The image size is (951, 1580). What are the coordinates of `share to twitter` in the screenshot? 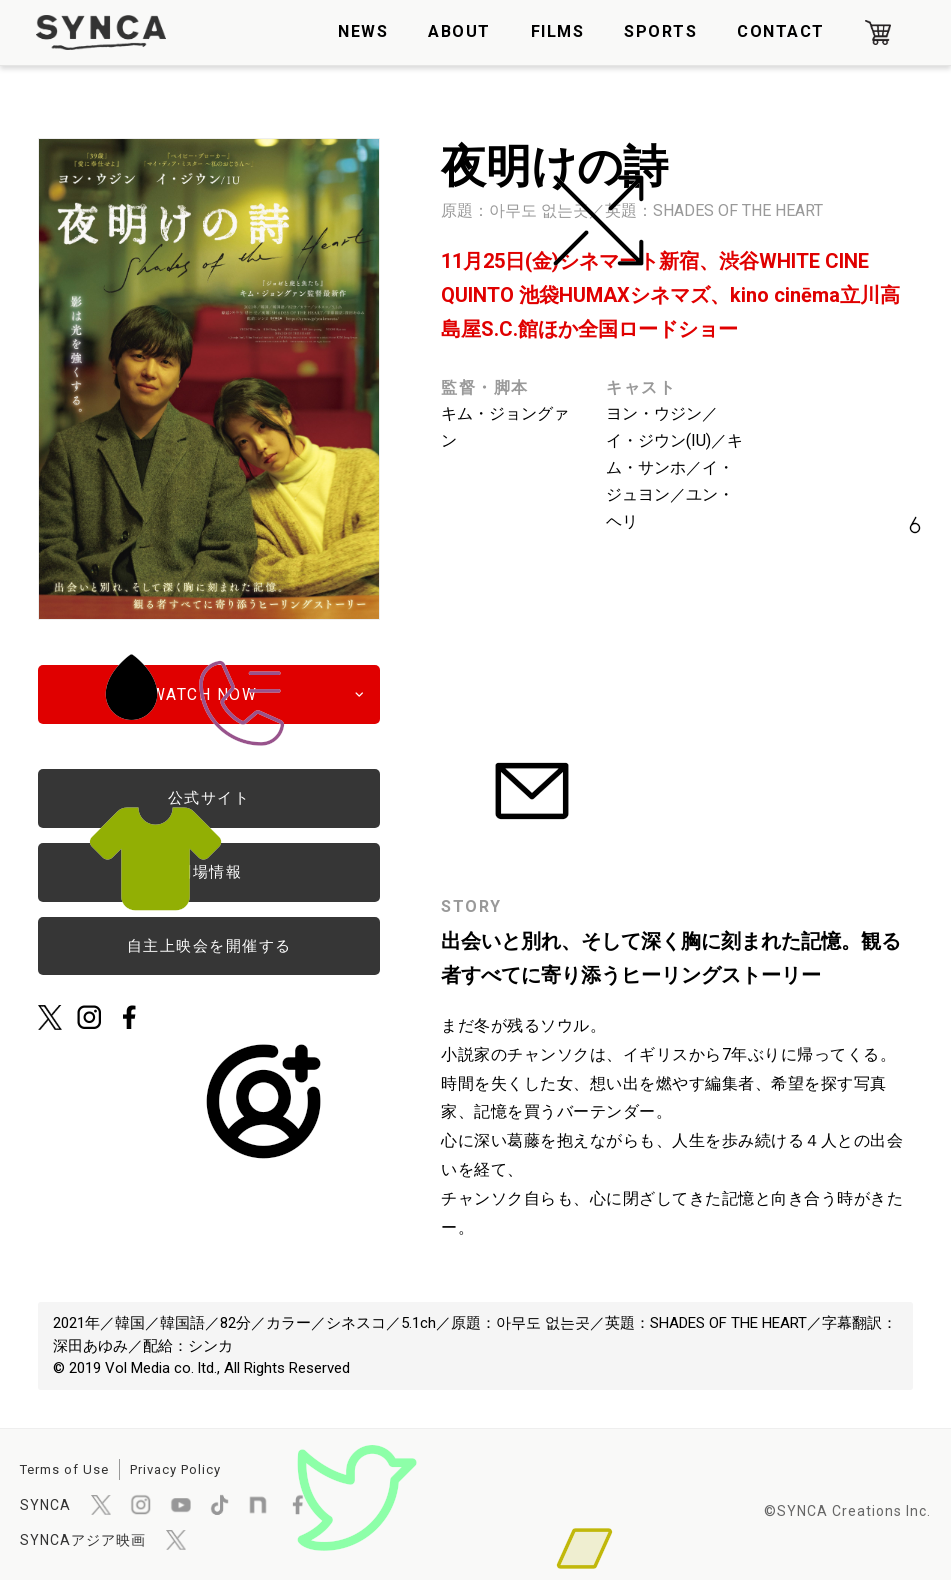 It's located at (350, 1493).